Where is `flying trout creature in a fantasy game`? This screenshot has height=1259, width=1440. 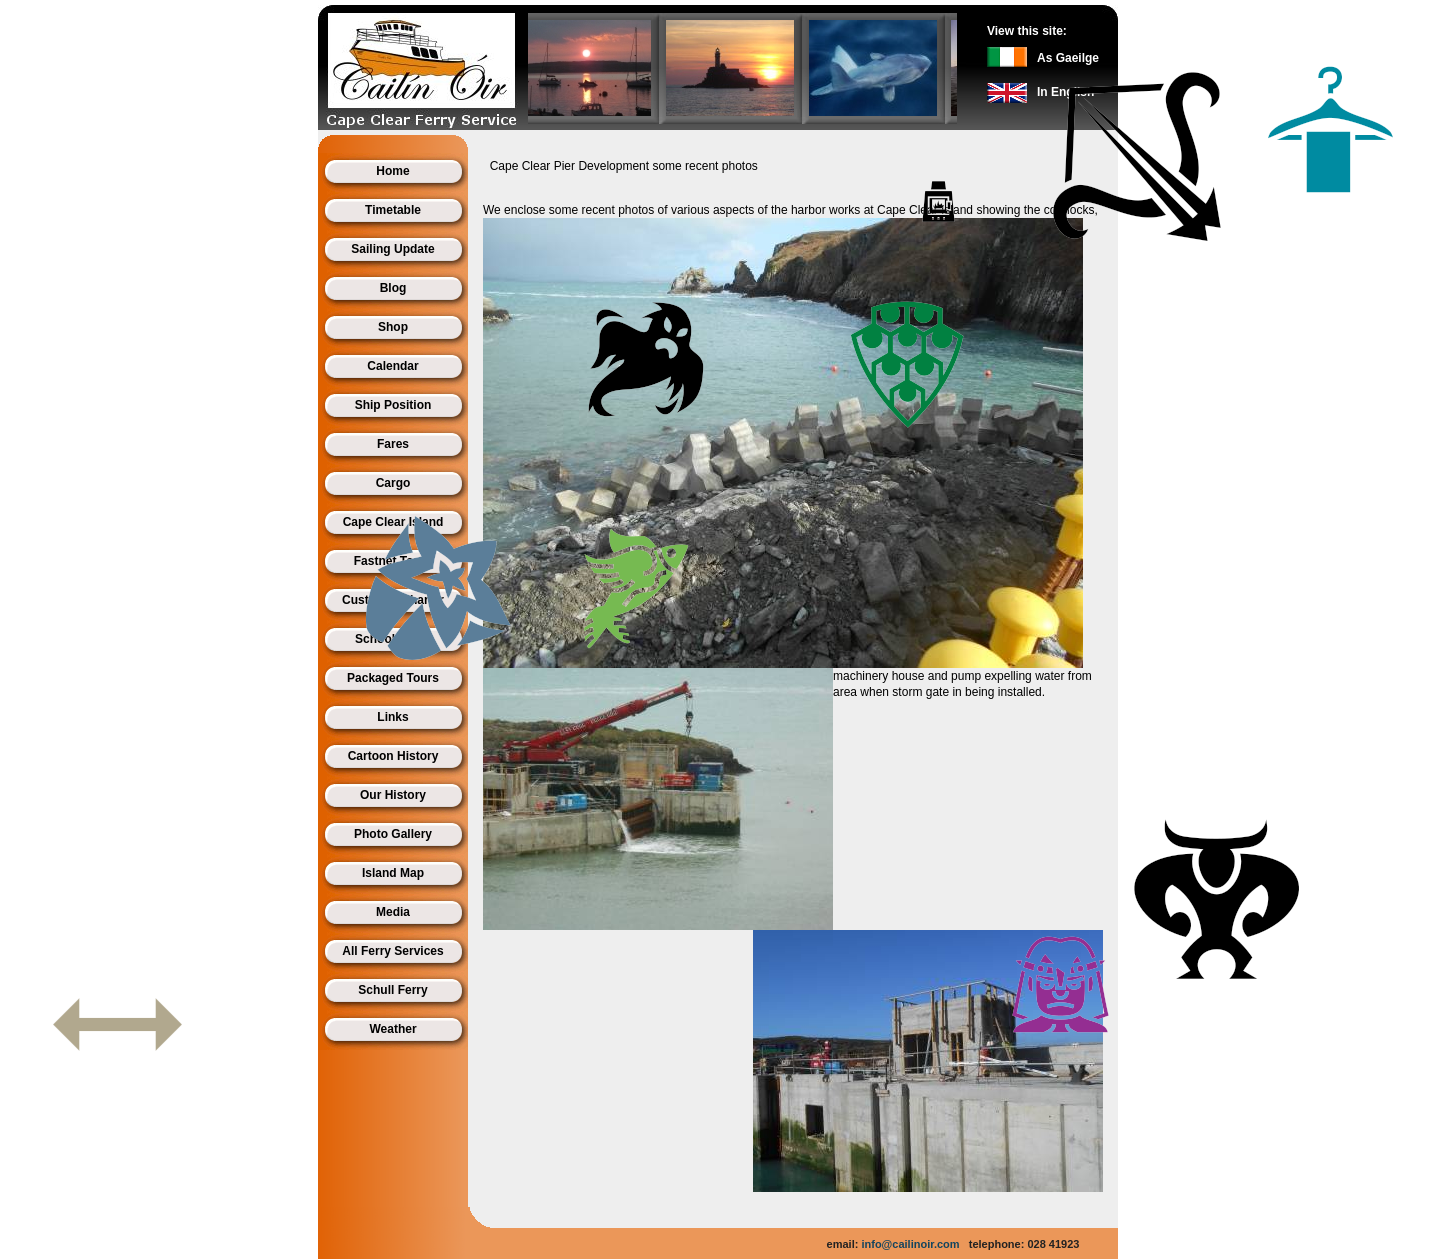
flying trout creature in a fantasy game is located at coordinates (636, 588).